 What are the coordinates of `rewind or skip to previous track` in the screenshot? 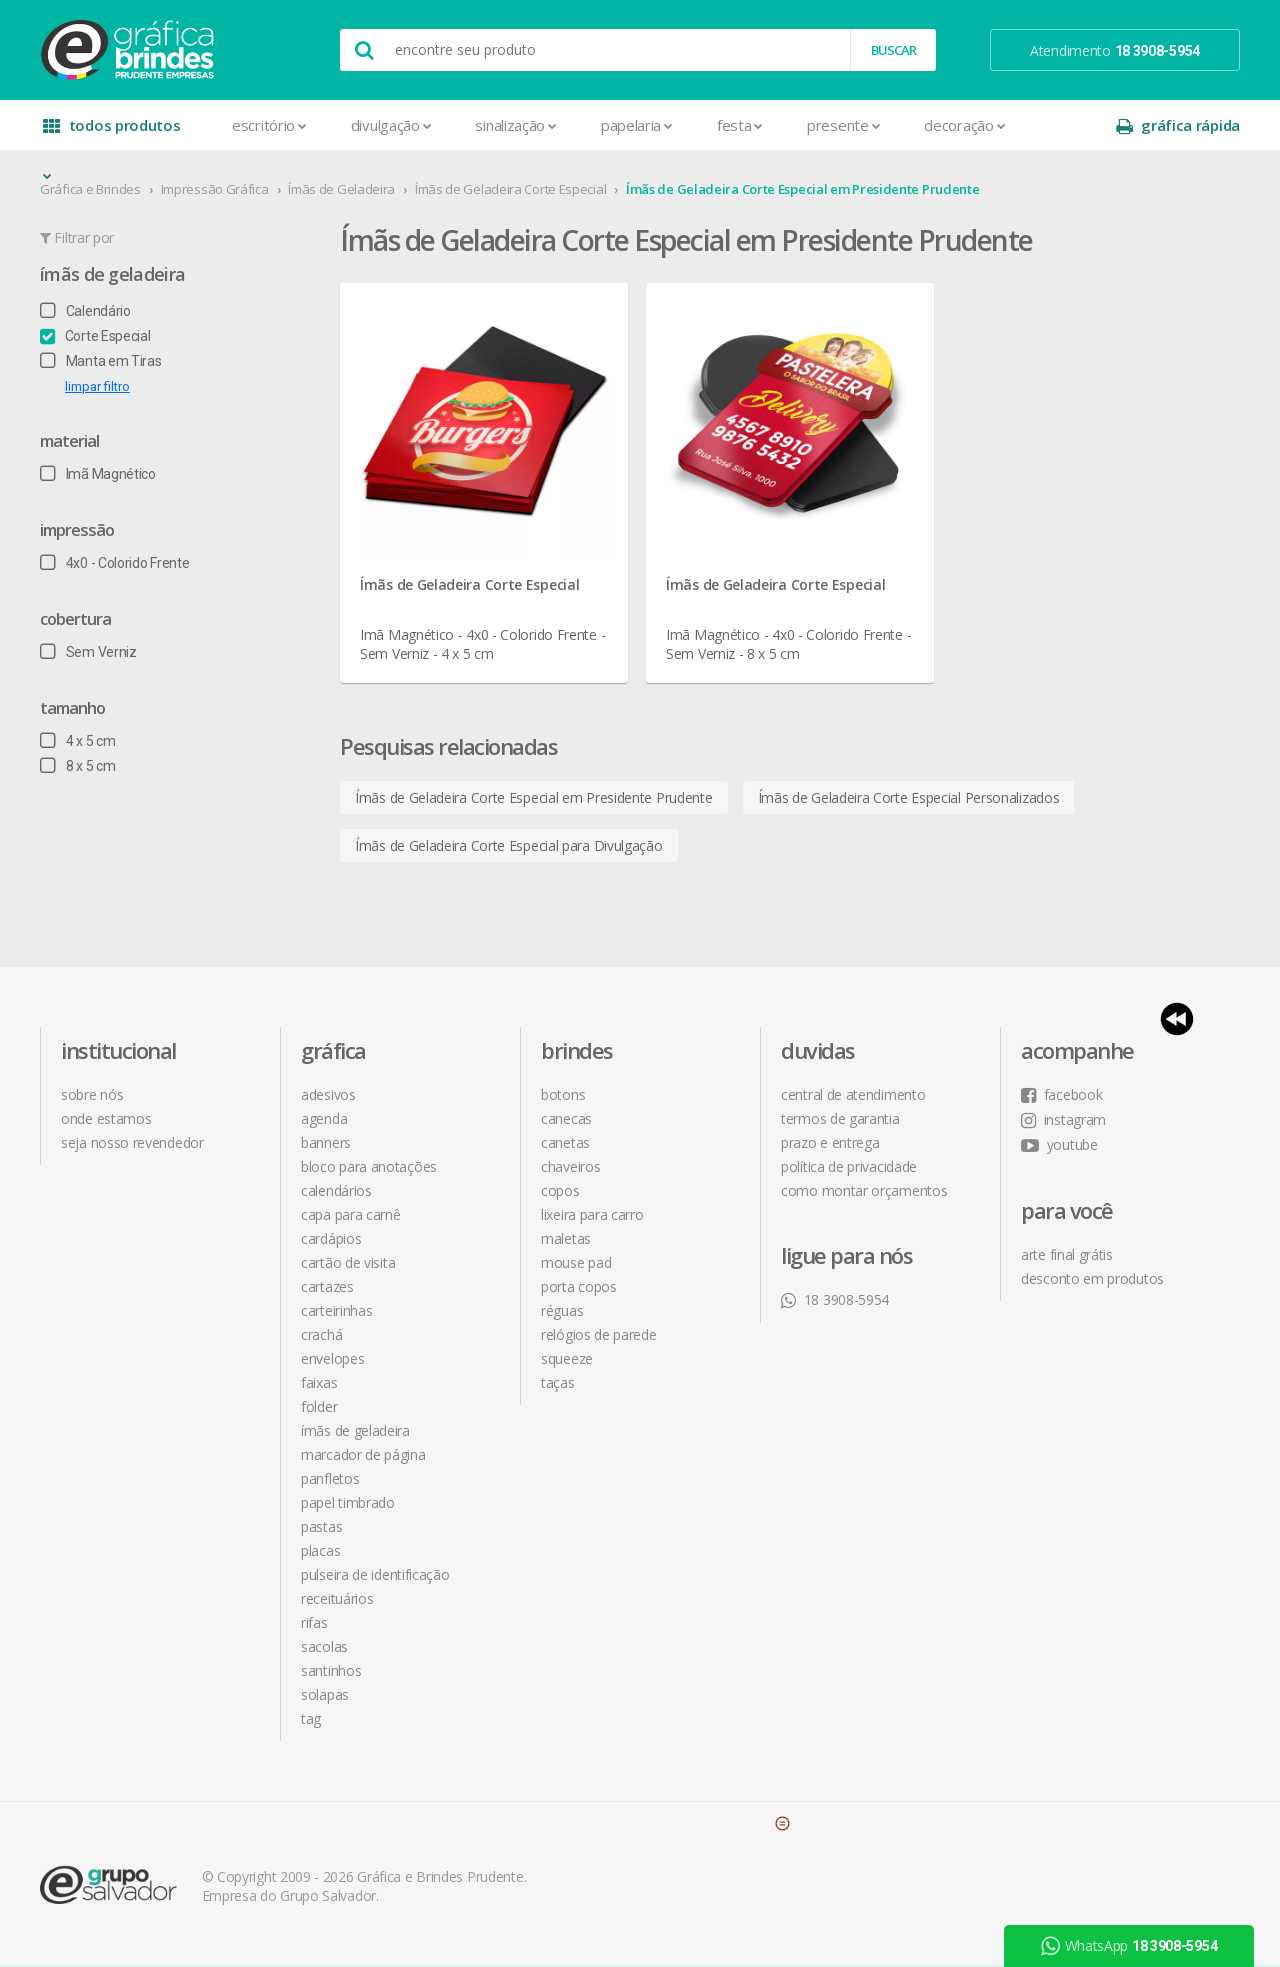 It's located at (1177, 1019).